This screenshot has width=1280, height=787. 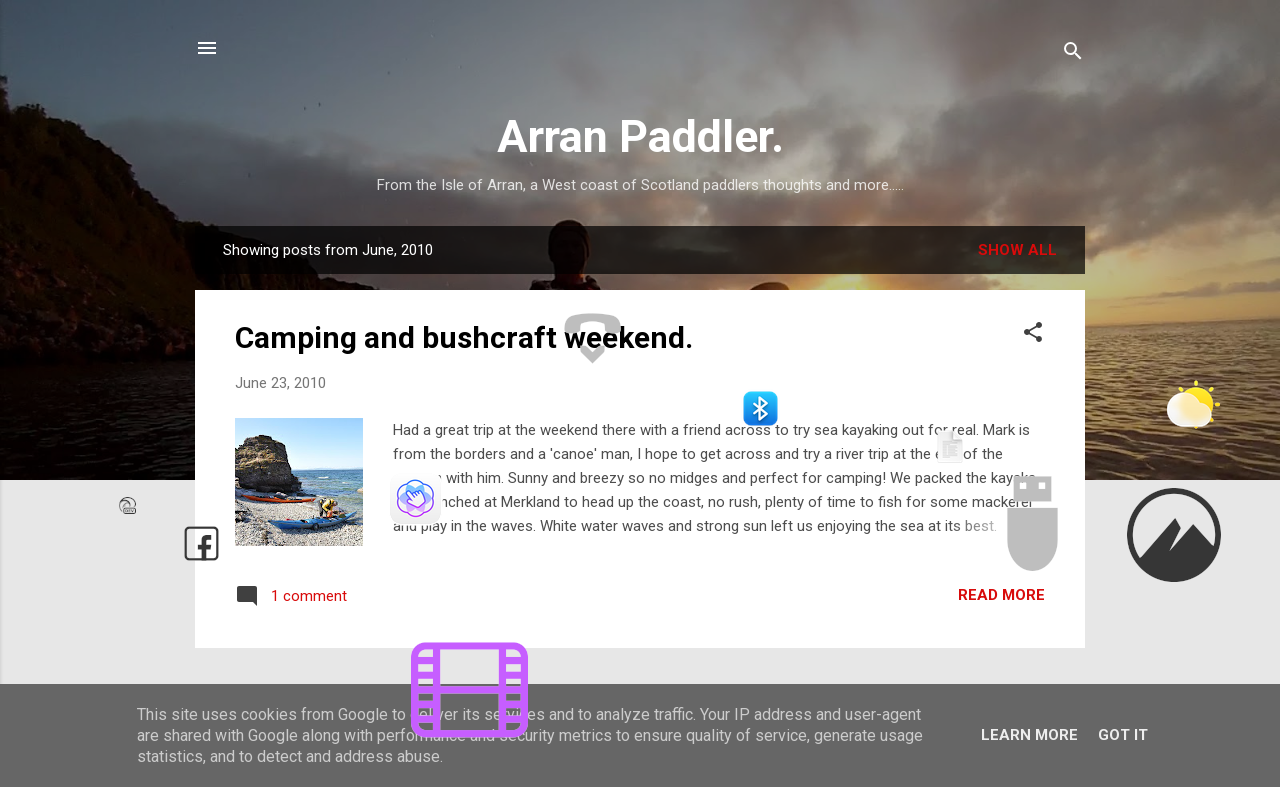 I want to click on indicates partly cloudy weather conditions, so click(x=1193, y=404).